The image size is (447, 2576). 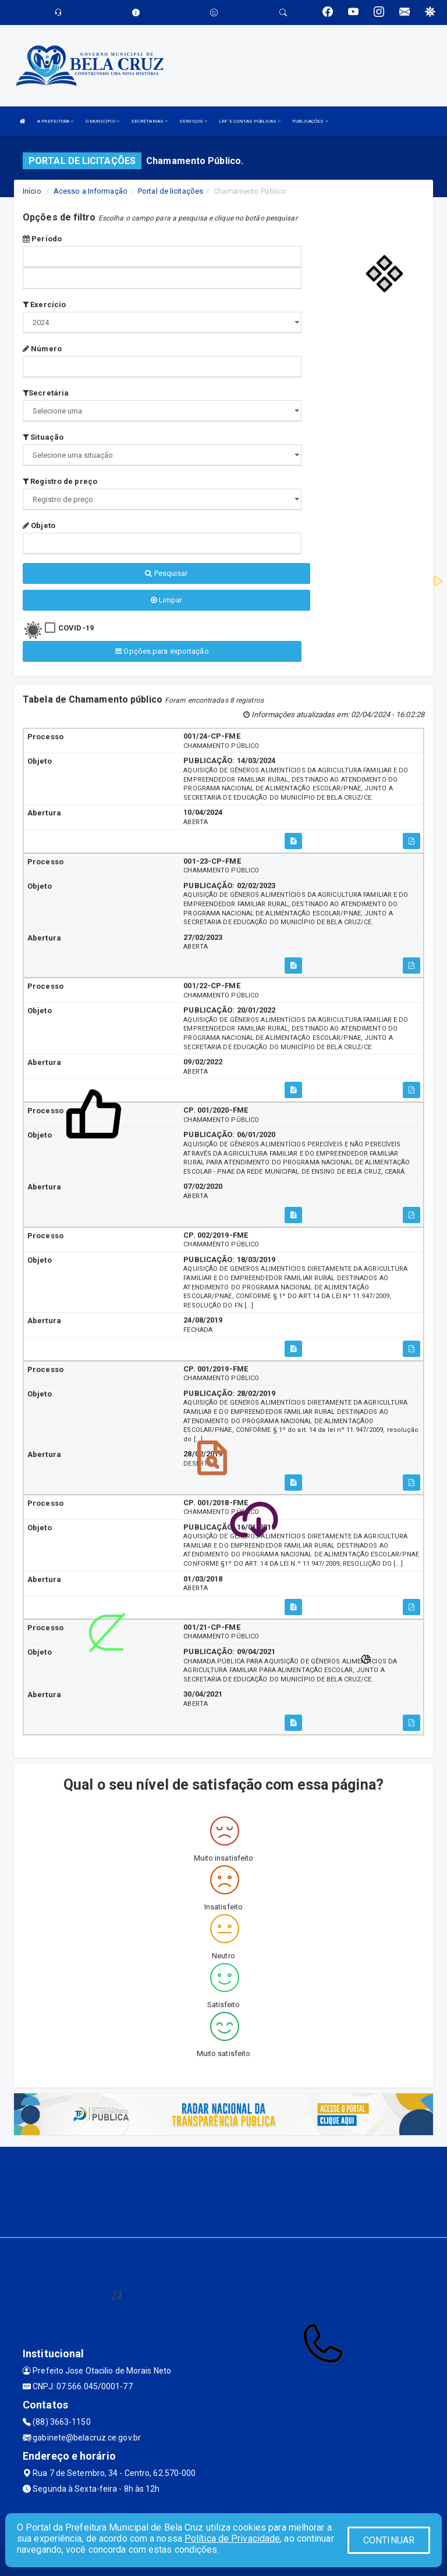 I want to click on access game or entertainment features, so click(x=384, y=273).